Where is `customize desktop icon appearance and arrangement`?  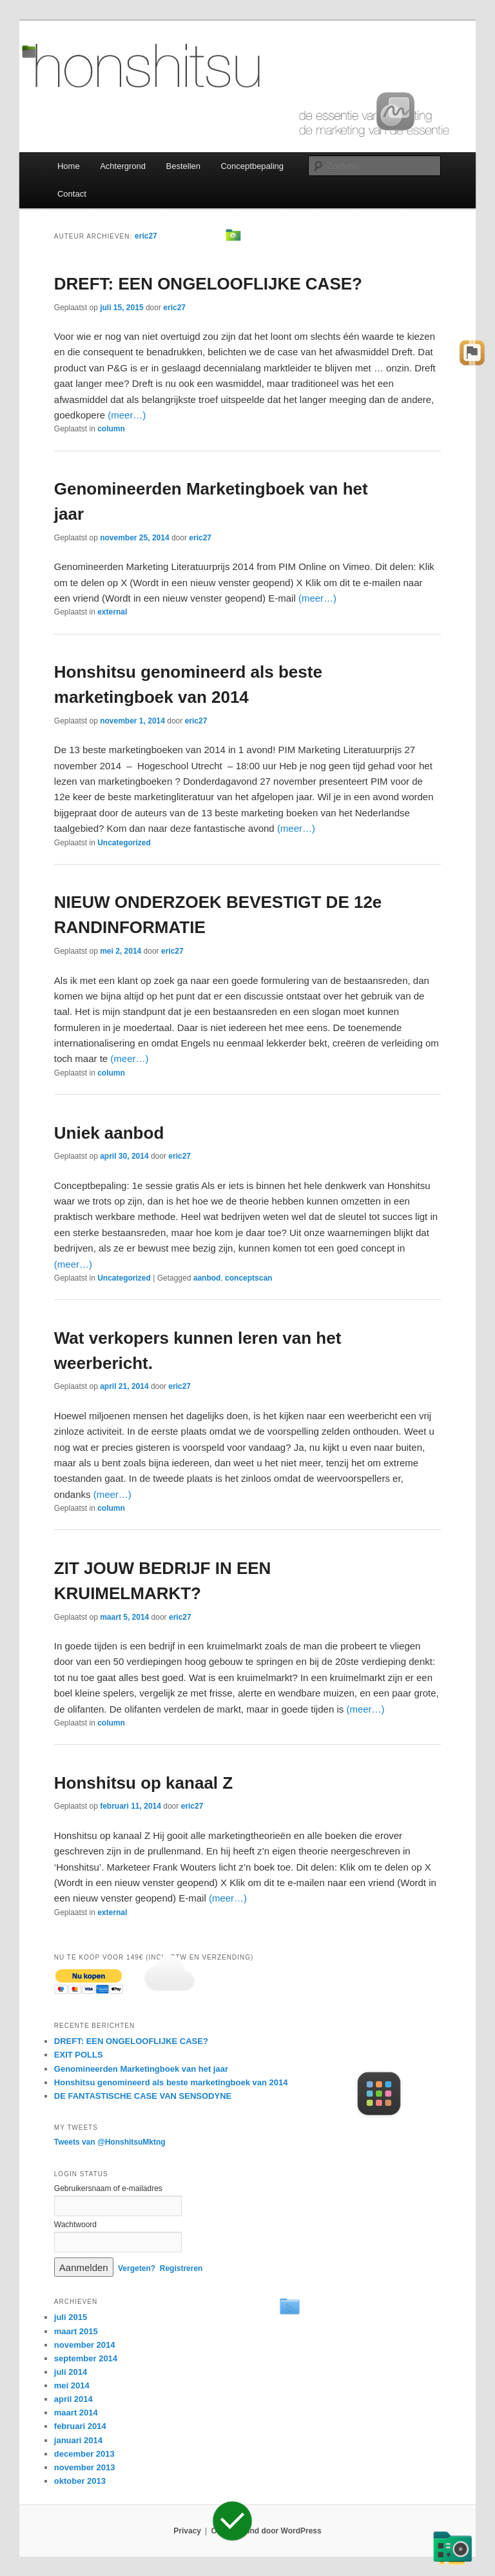 customize desktop icon appearance and arrangement is located at coordinates (379, 2094).